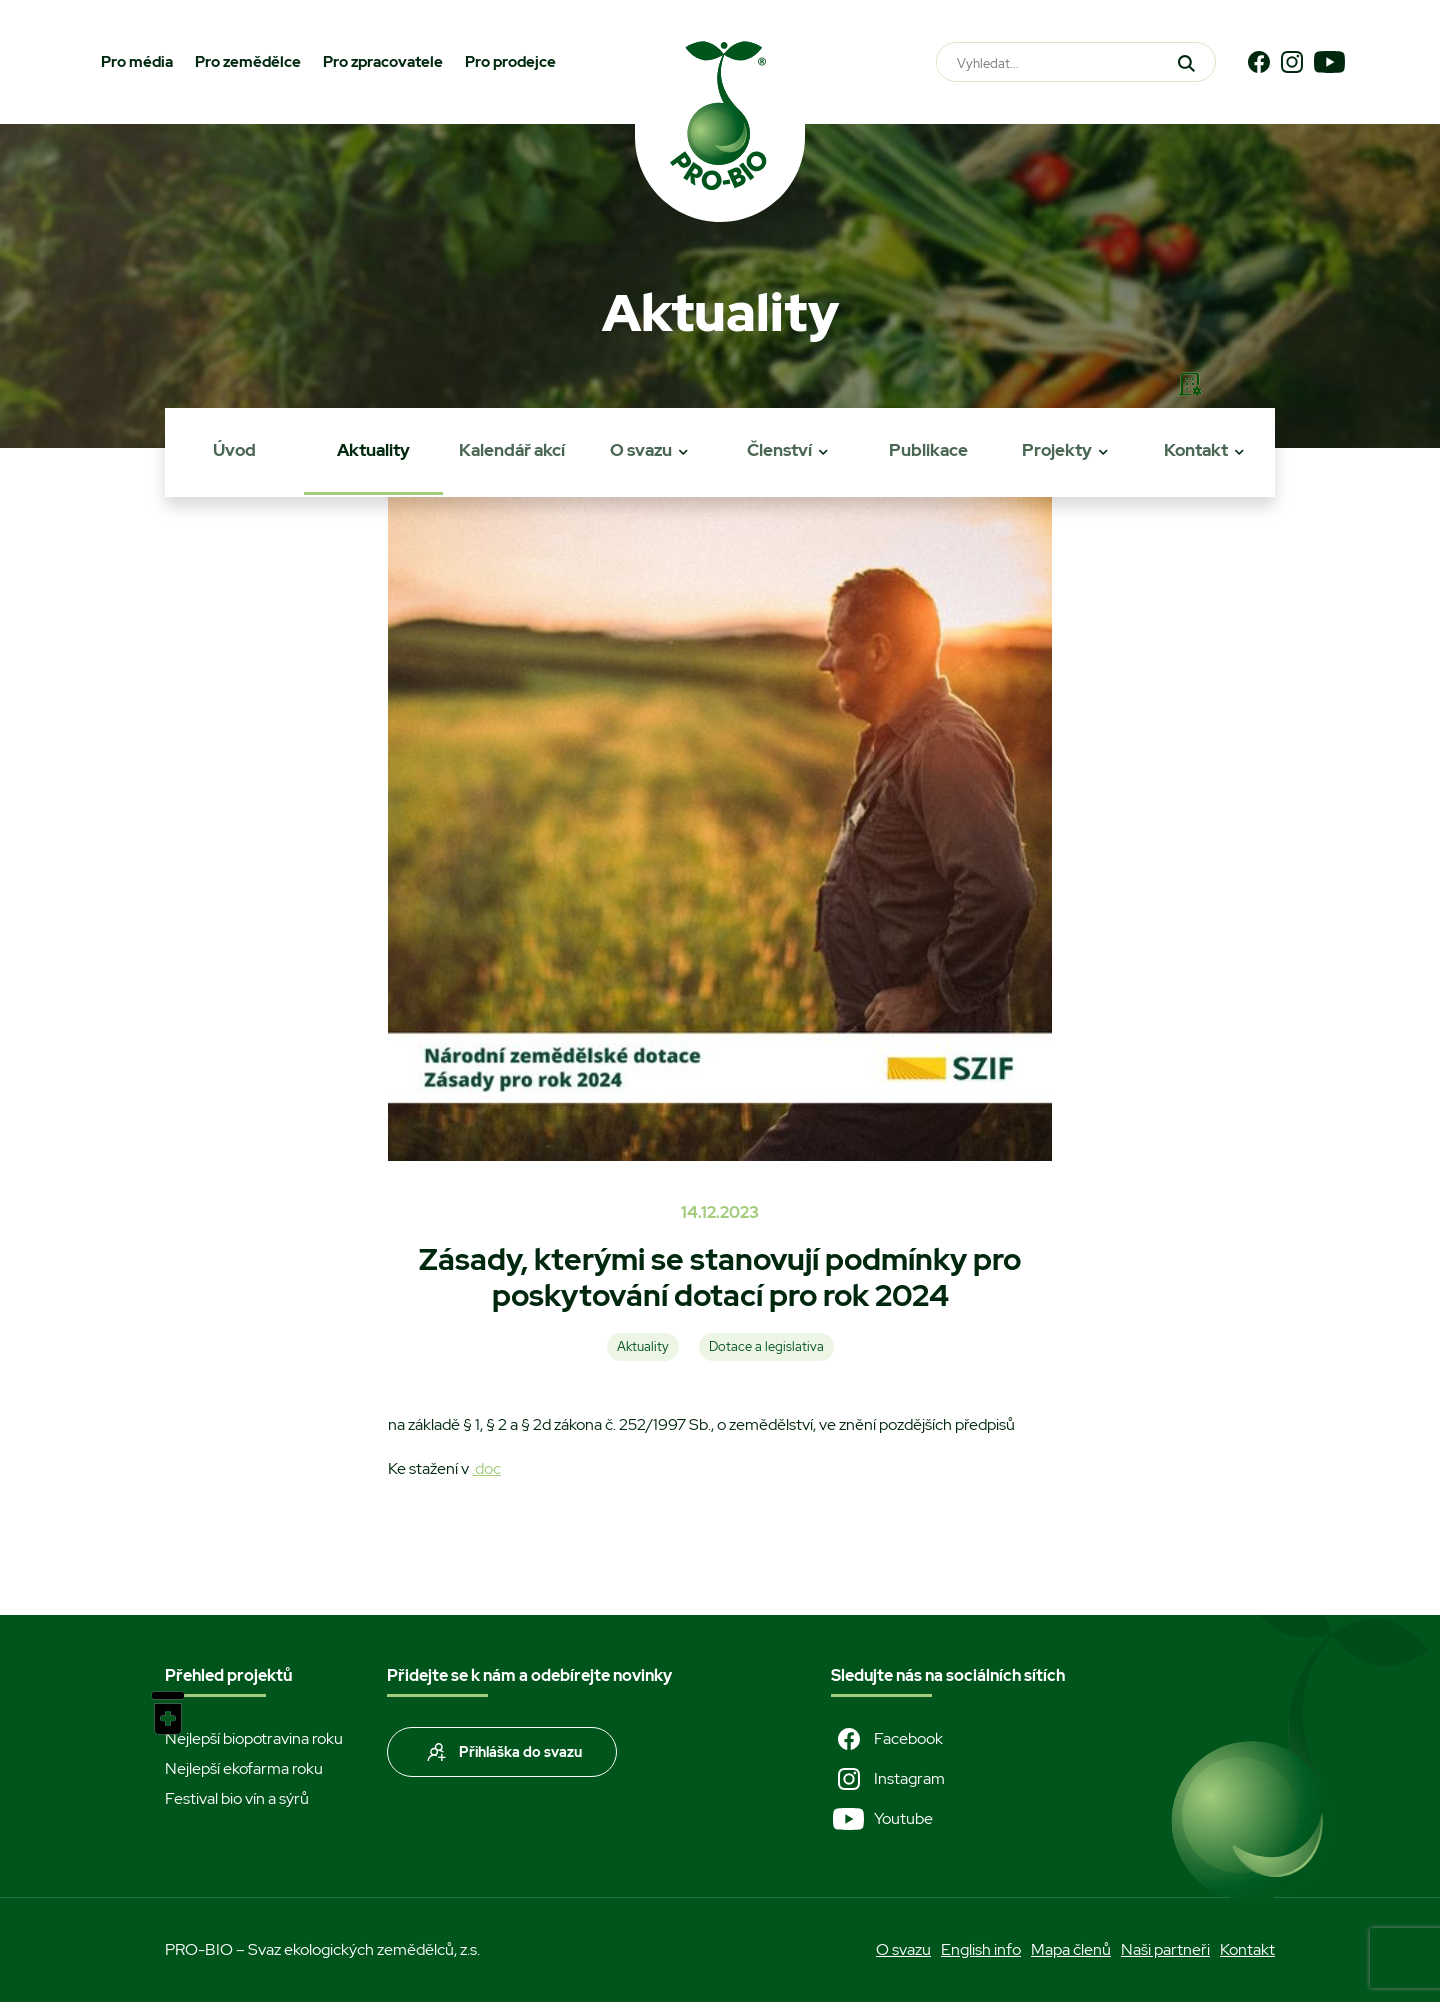  I want to click on view prescription or medication details, so click(168, 1713).